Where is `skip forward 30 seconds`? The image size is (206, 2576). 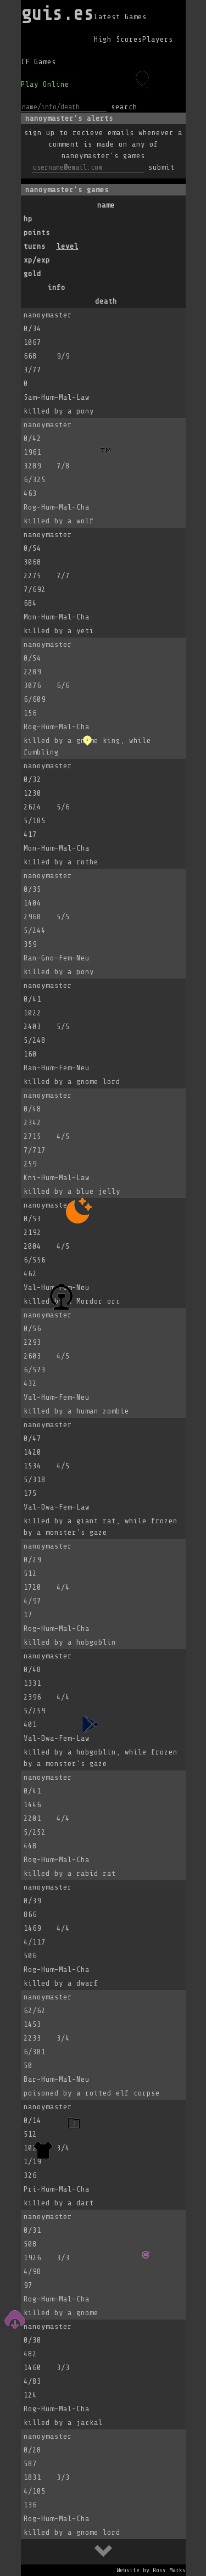
skip forward 30 seconds is located at coordinates (146, 2255).